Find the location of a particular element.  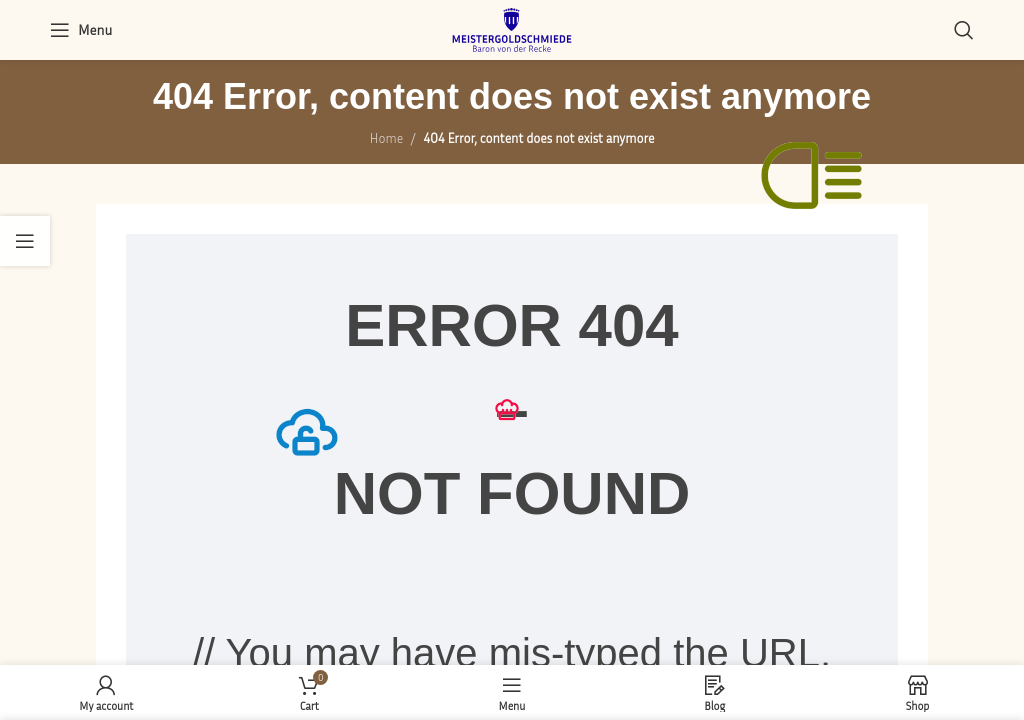

cloud storage with unlocked security is located at coordinates (306, 431).